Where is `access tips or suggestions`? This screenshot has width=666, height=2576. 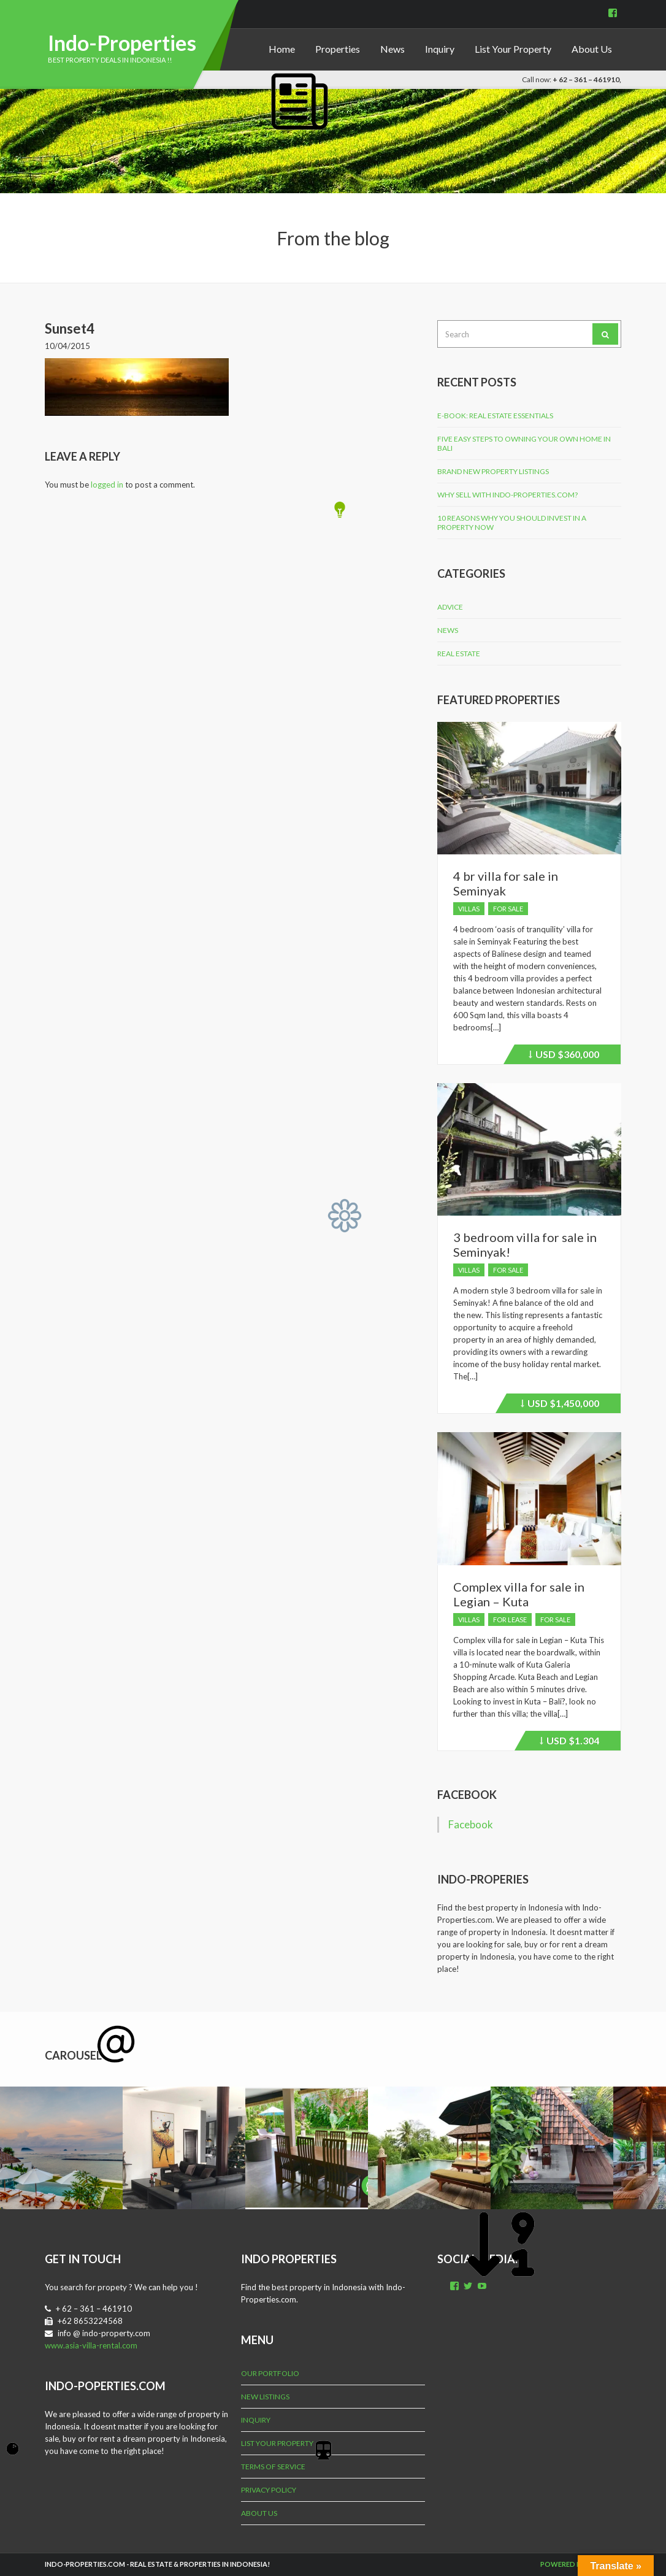
access tips or suggestions is located at coordinates (340, 510).